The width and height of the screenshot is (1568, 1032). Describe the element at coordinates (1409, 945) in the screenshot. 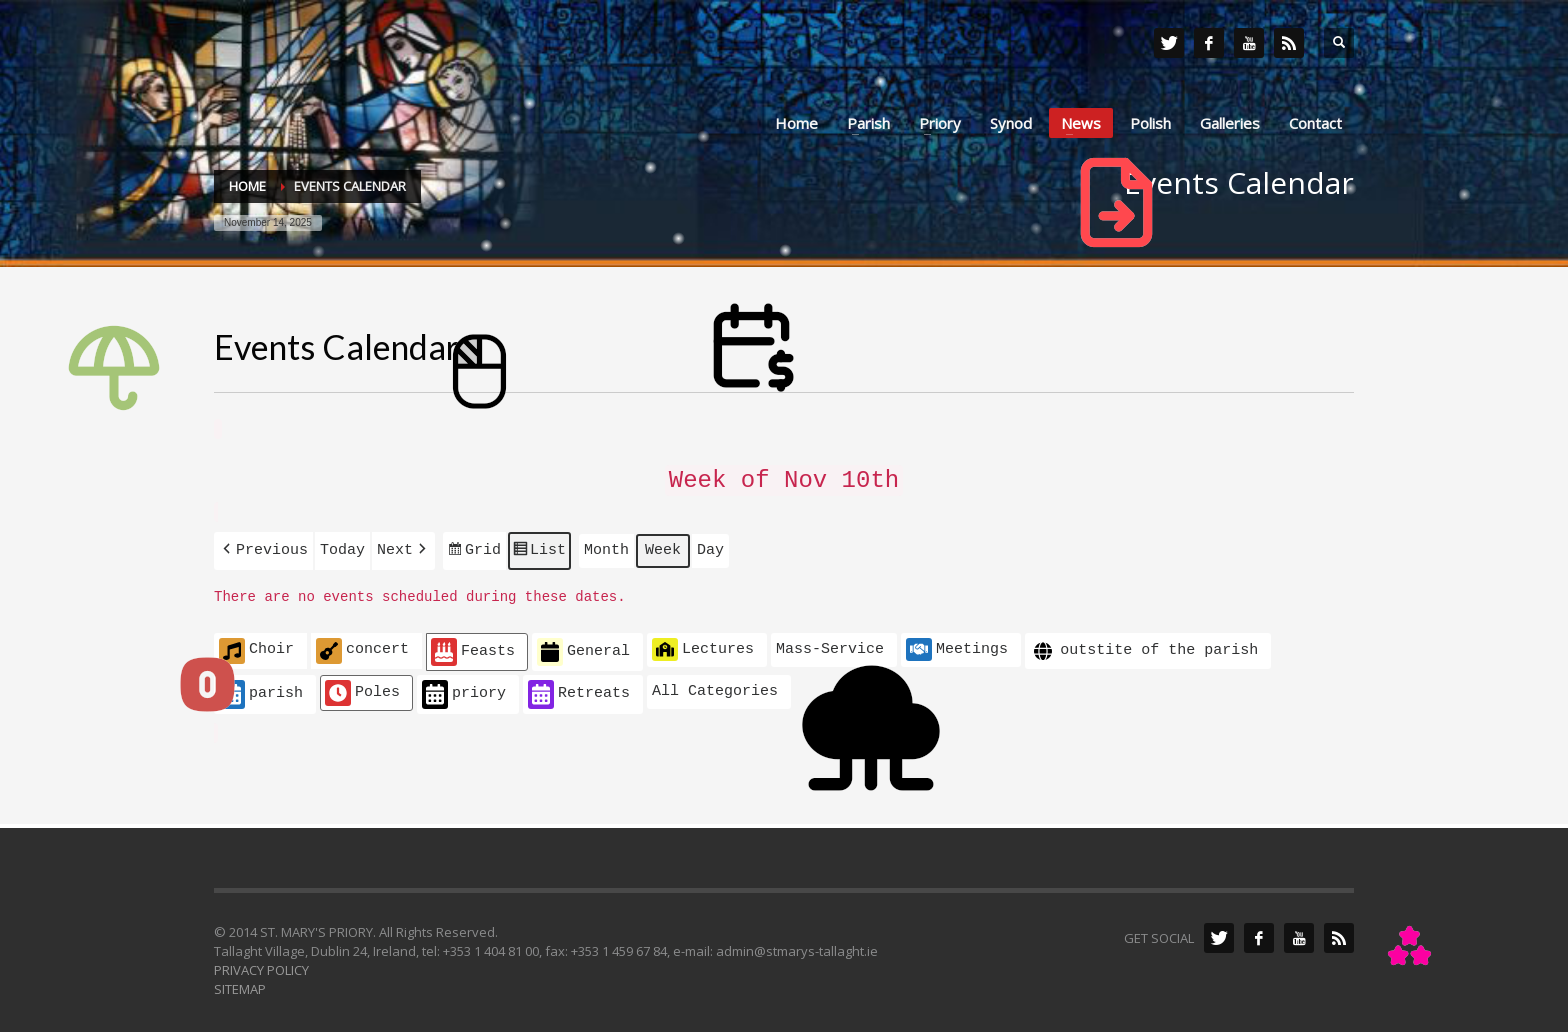

I see `view ratings or reviews` at that location.